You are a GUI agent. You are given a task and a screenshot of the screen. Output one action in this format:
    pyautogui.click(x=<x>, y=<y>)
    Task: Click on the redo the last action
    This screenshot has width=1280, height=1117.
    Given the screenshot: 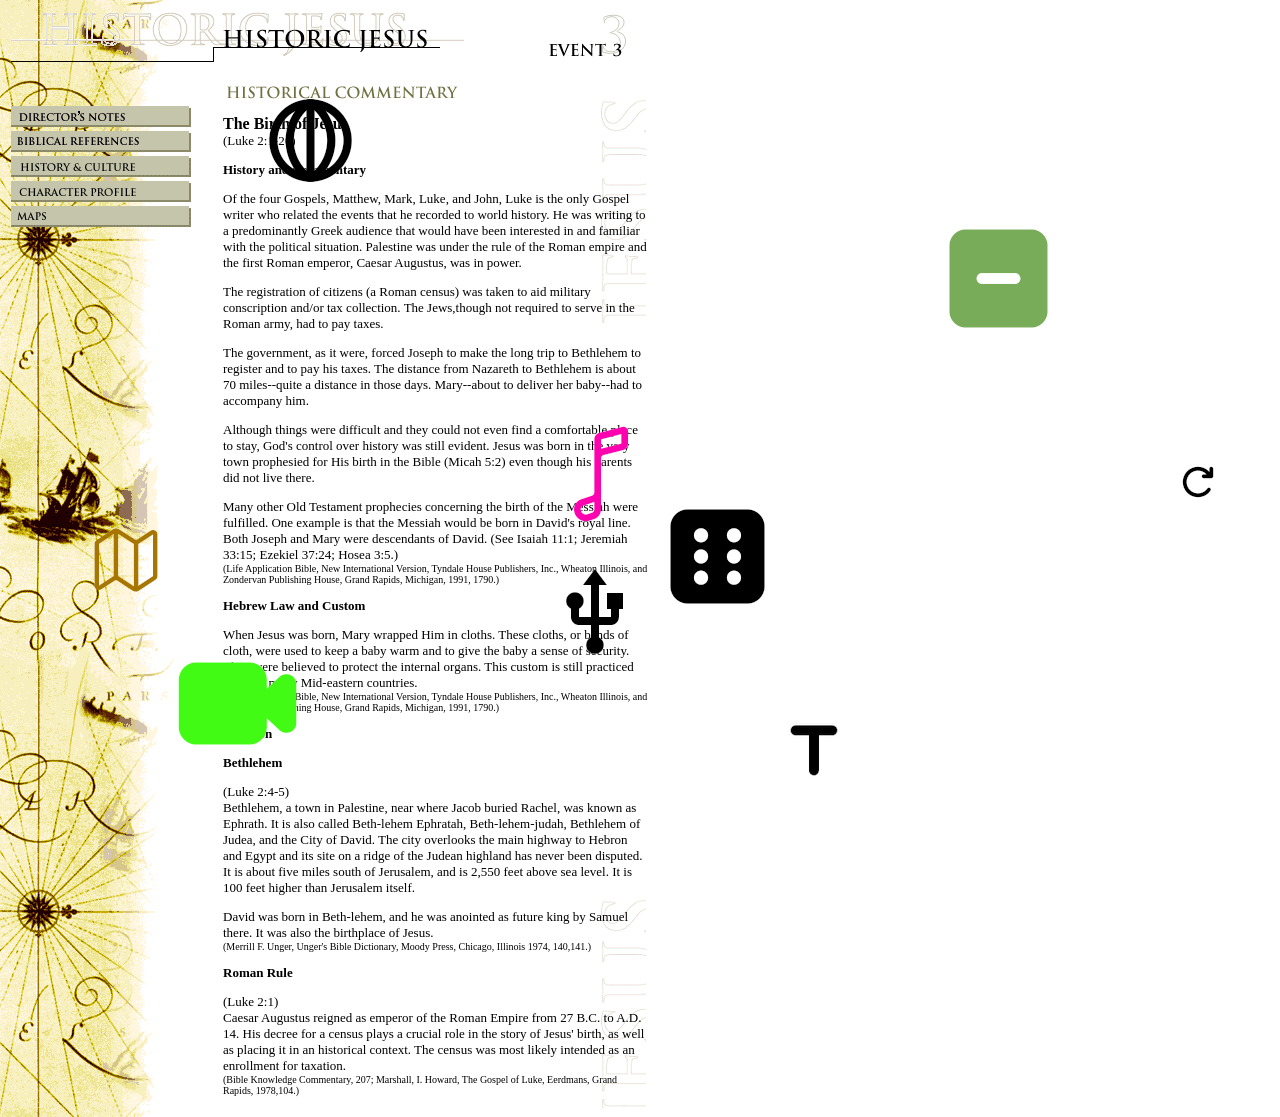 What is the action you would take?
    pyautogui.click(x=1198, y=482)
    